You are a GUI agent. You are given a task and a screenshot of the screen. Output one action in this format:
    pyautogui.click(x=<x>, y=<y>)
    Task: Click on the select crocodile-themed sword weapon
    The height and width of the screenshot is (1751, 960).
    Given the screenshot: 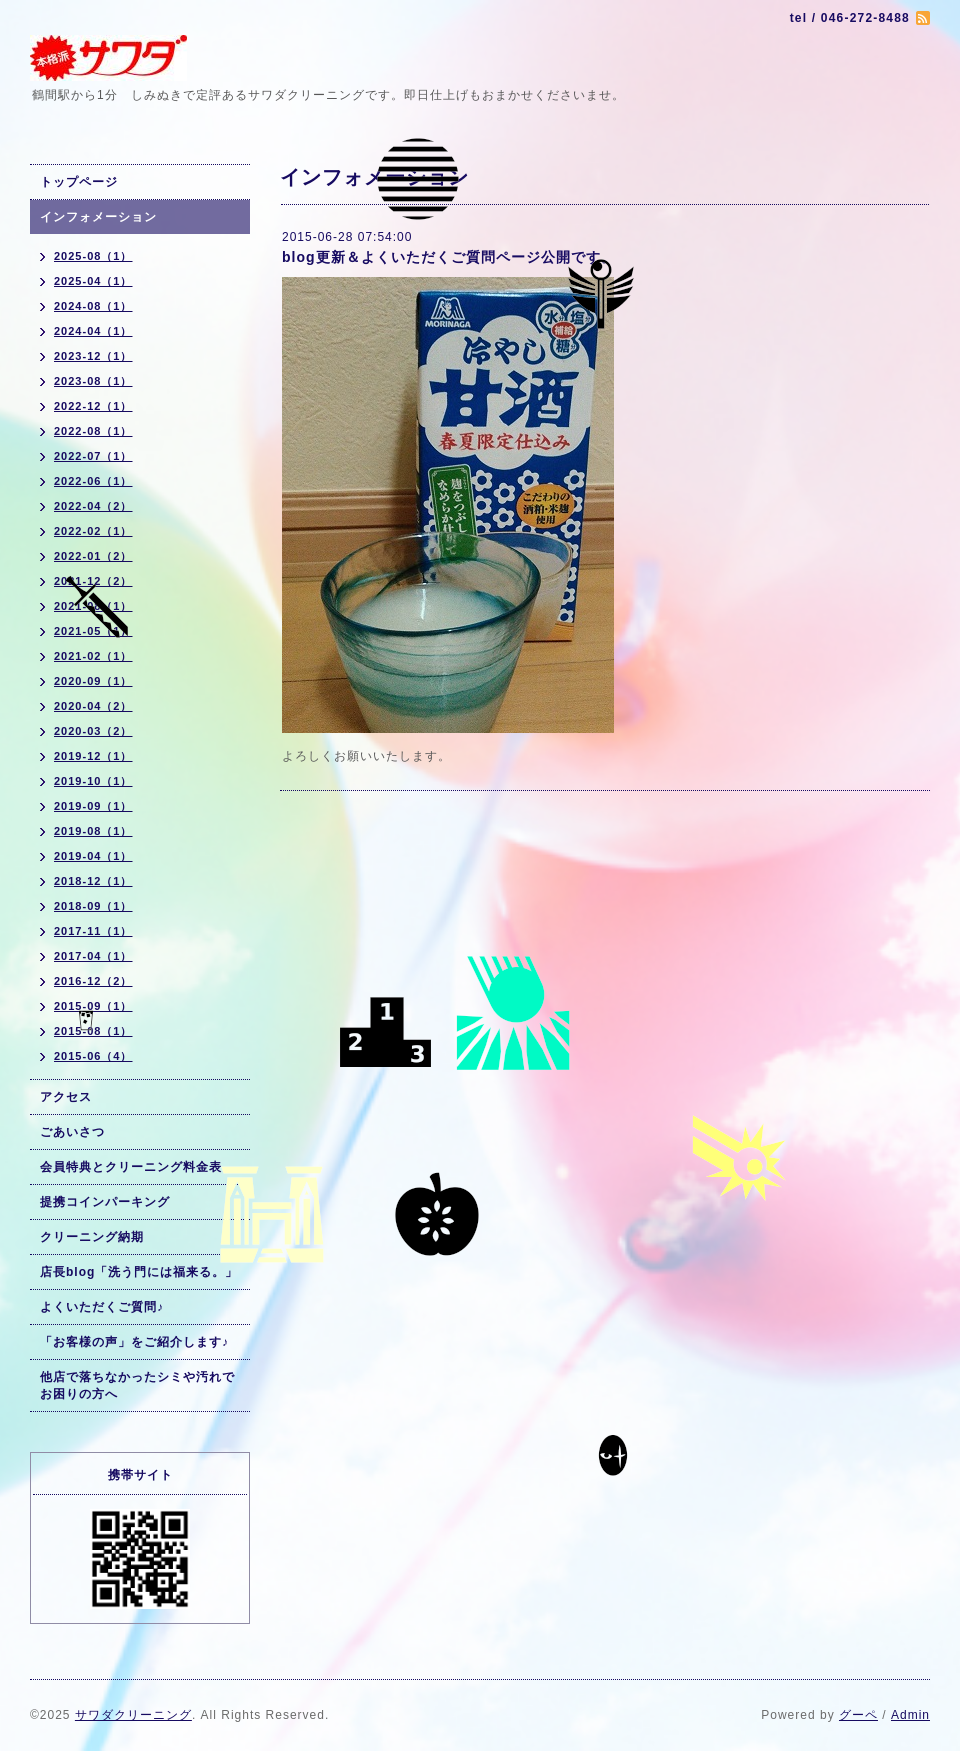 What is the action you would take?
    pyautogui.click(x=96, y=606)
    